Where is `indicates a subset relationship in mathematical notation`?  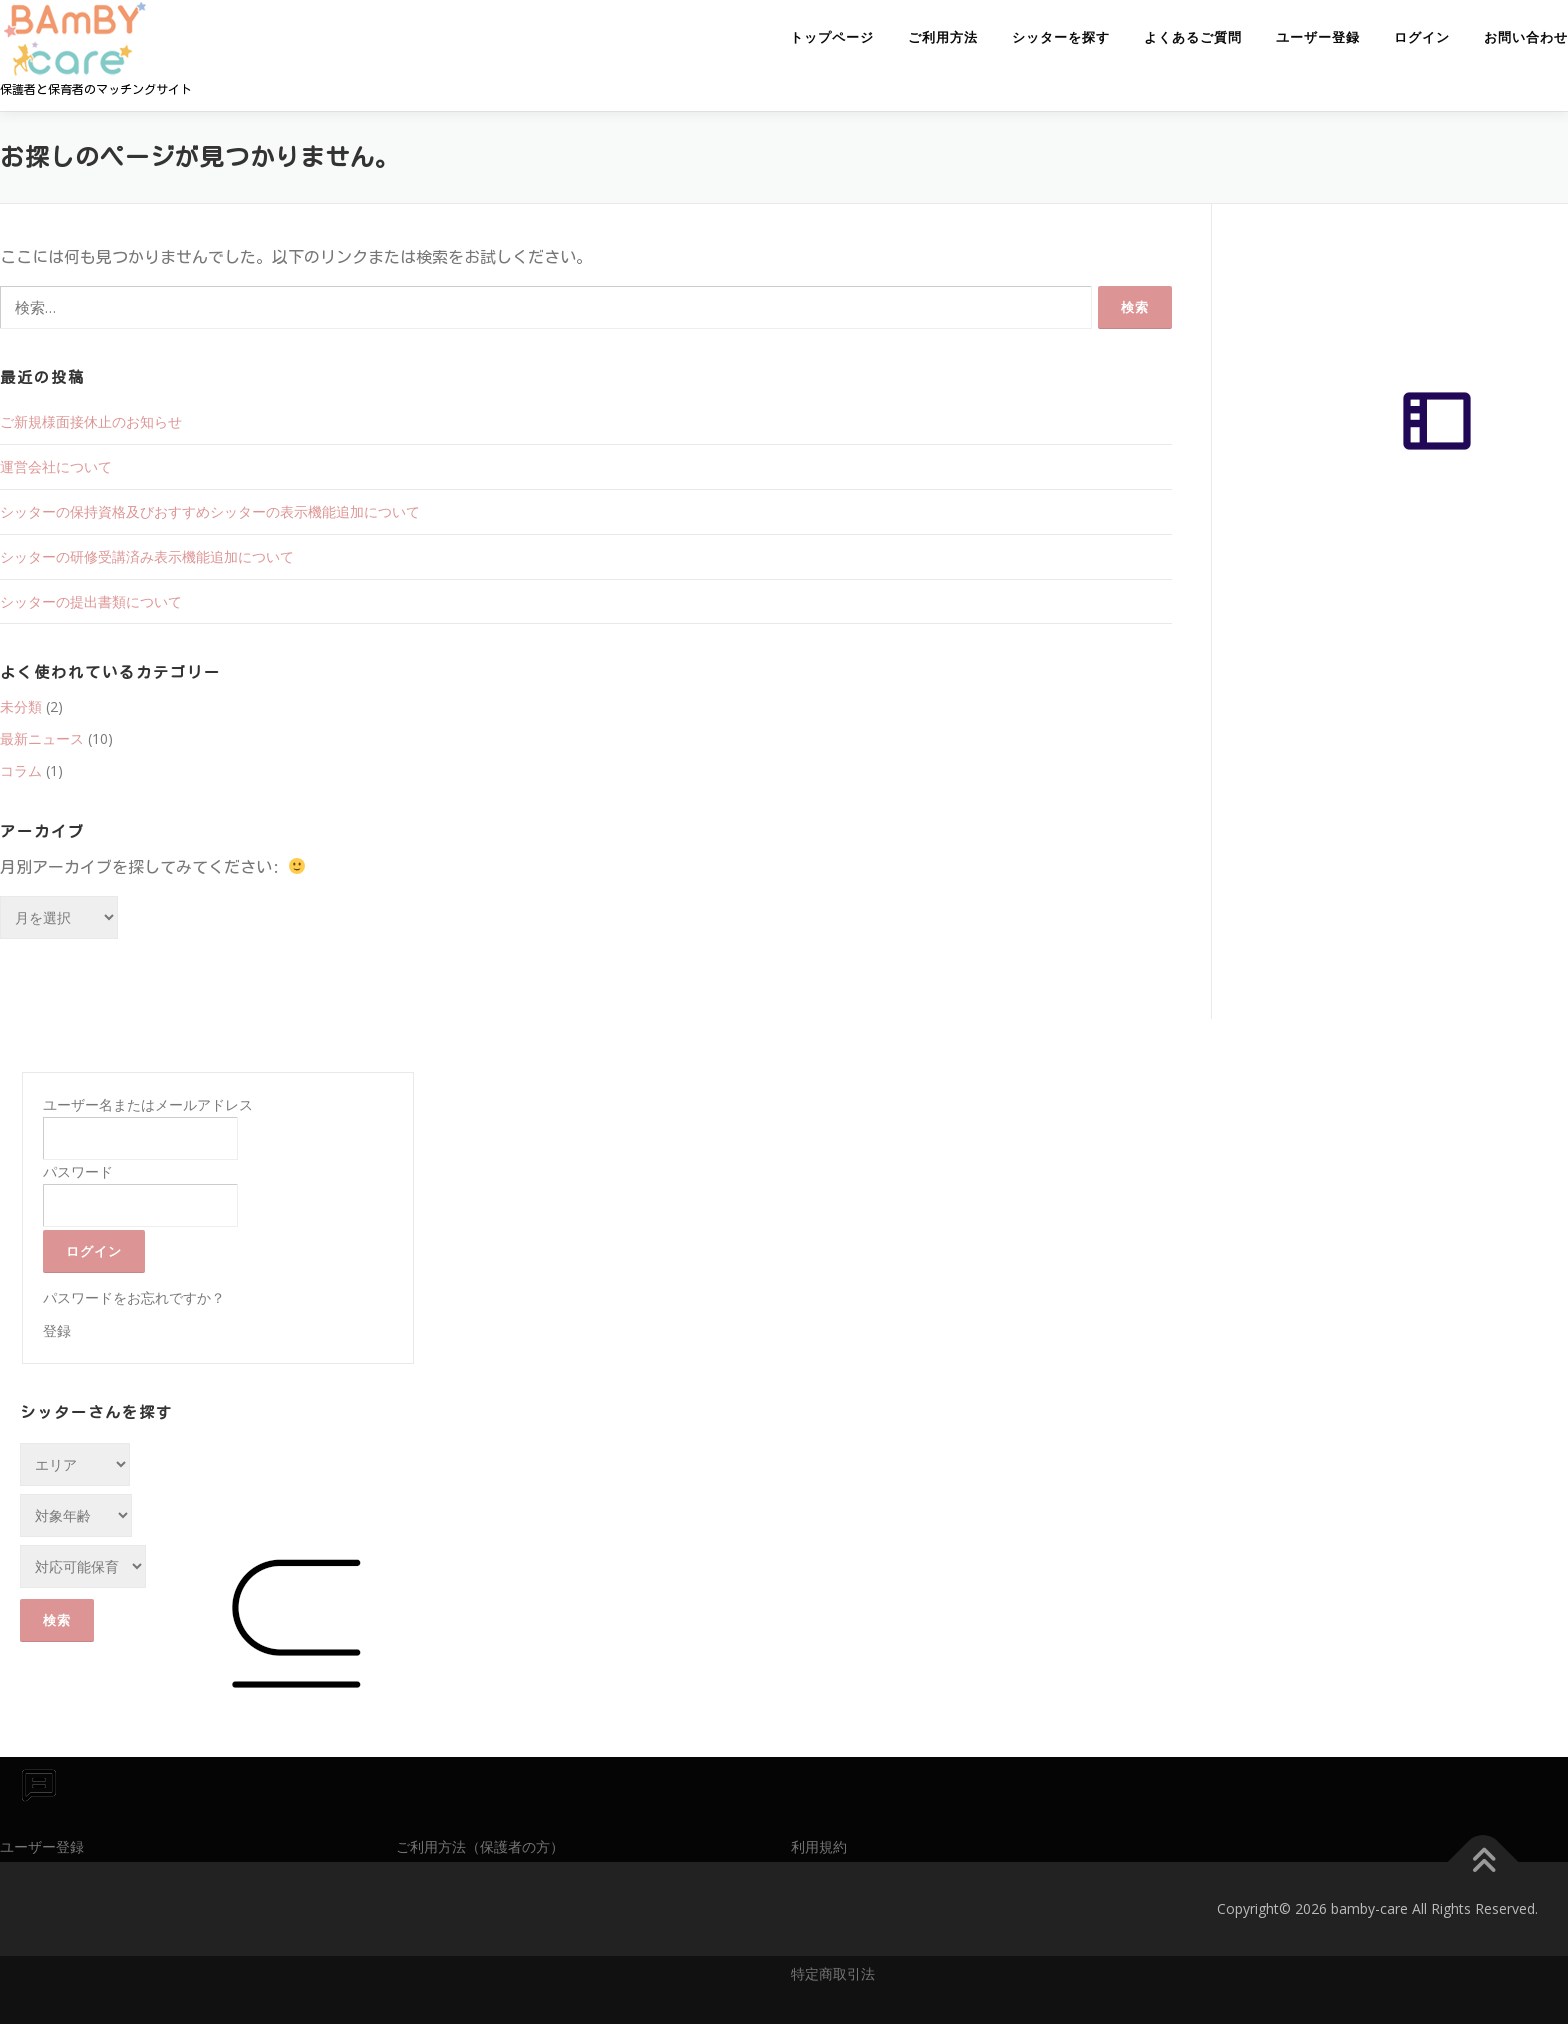
indicates a subset relationship in mathematical notation is located at coordinates (299, 1620).